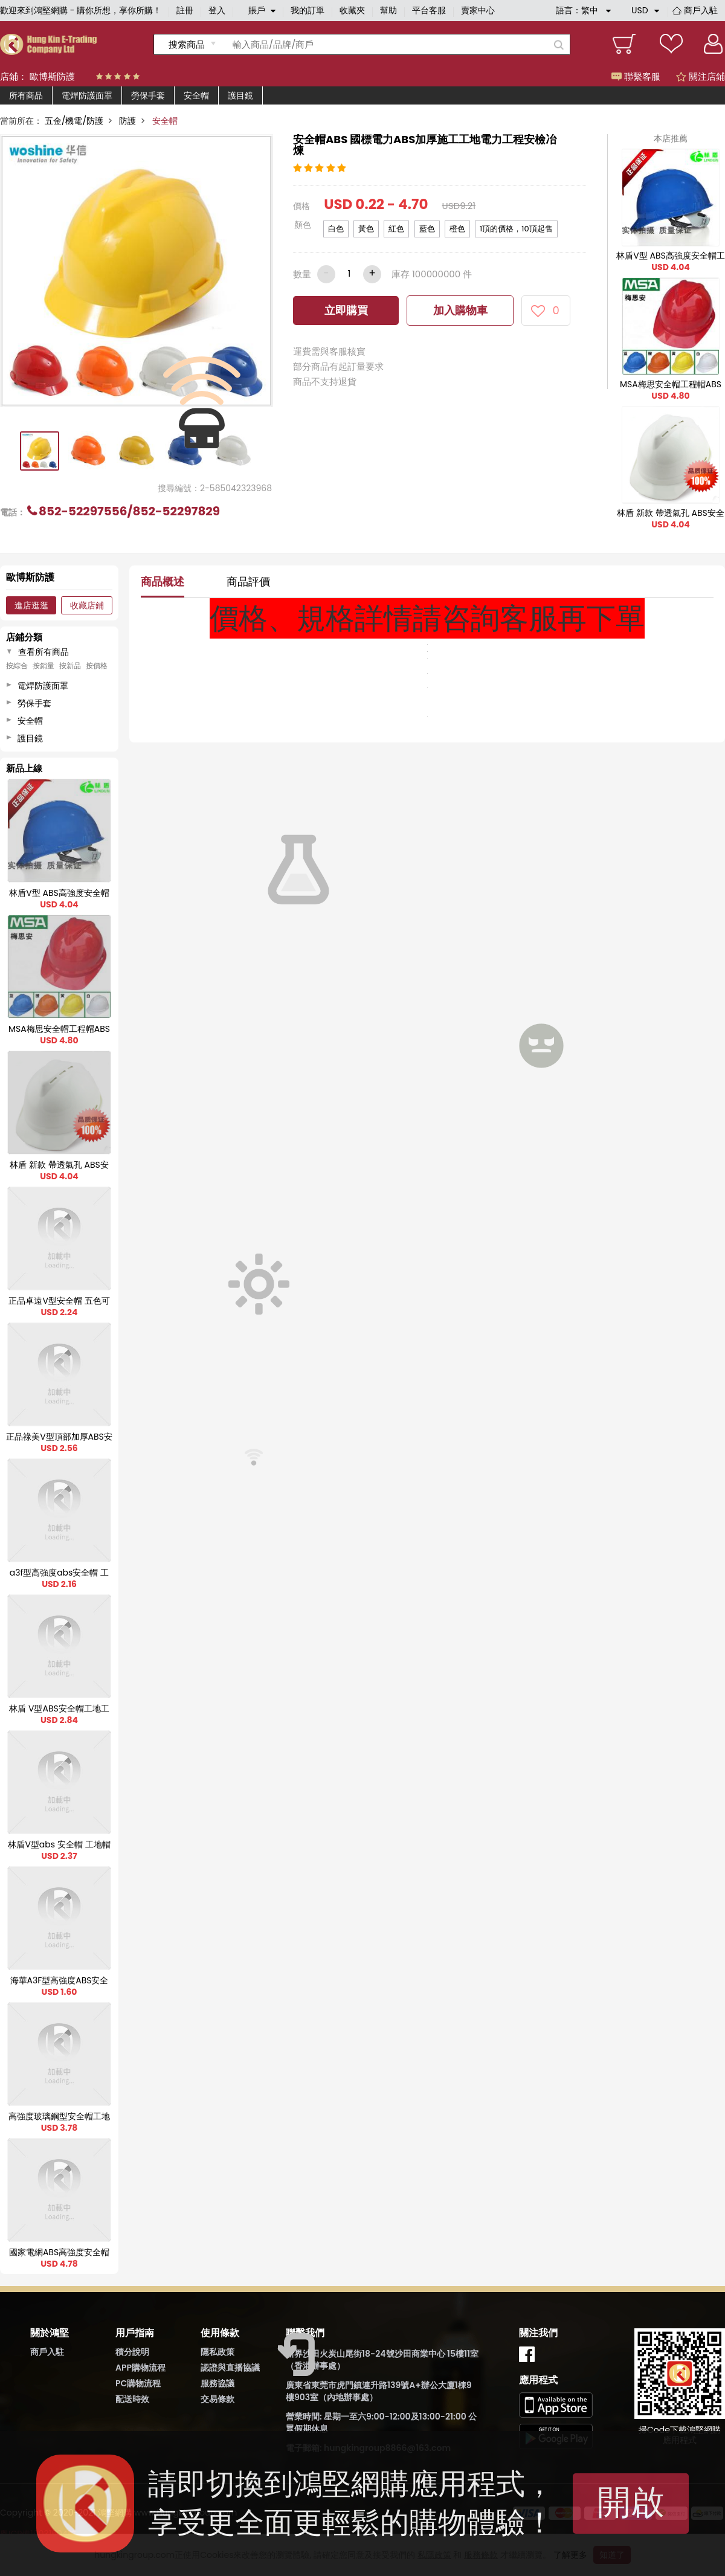 This screenshot has height=2576, width=725. What do you see at coordinates (298, 869) in the screenshot?
I see `open science or laboratory applications` at bounding box center [298, 869].